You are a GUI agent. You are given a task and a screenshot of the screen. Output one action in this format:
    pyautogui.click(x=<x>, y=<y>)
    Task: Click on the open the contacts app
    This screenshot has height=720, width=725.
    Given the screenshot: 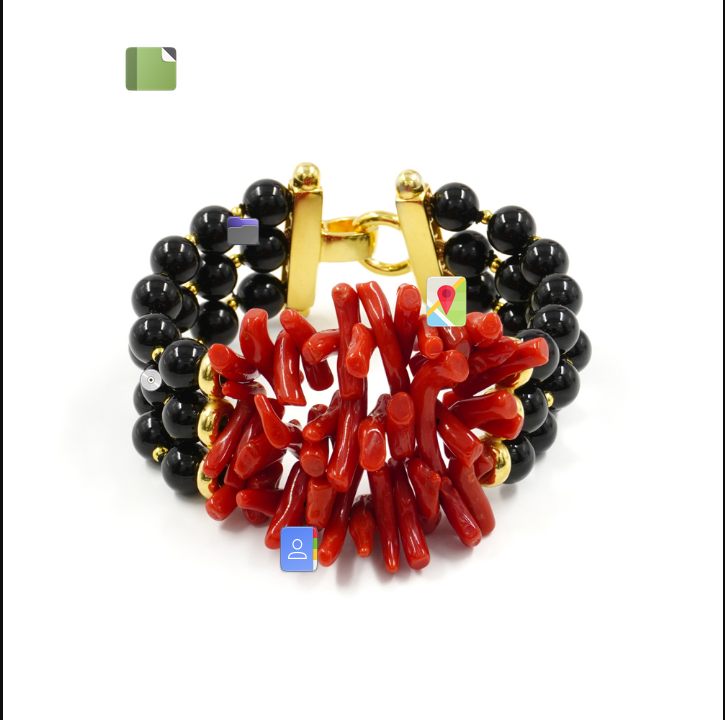 What is the action you would take?
    pyautogui.click(x=299, y=549)
    